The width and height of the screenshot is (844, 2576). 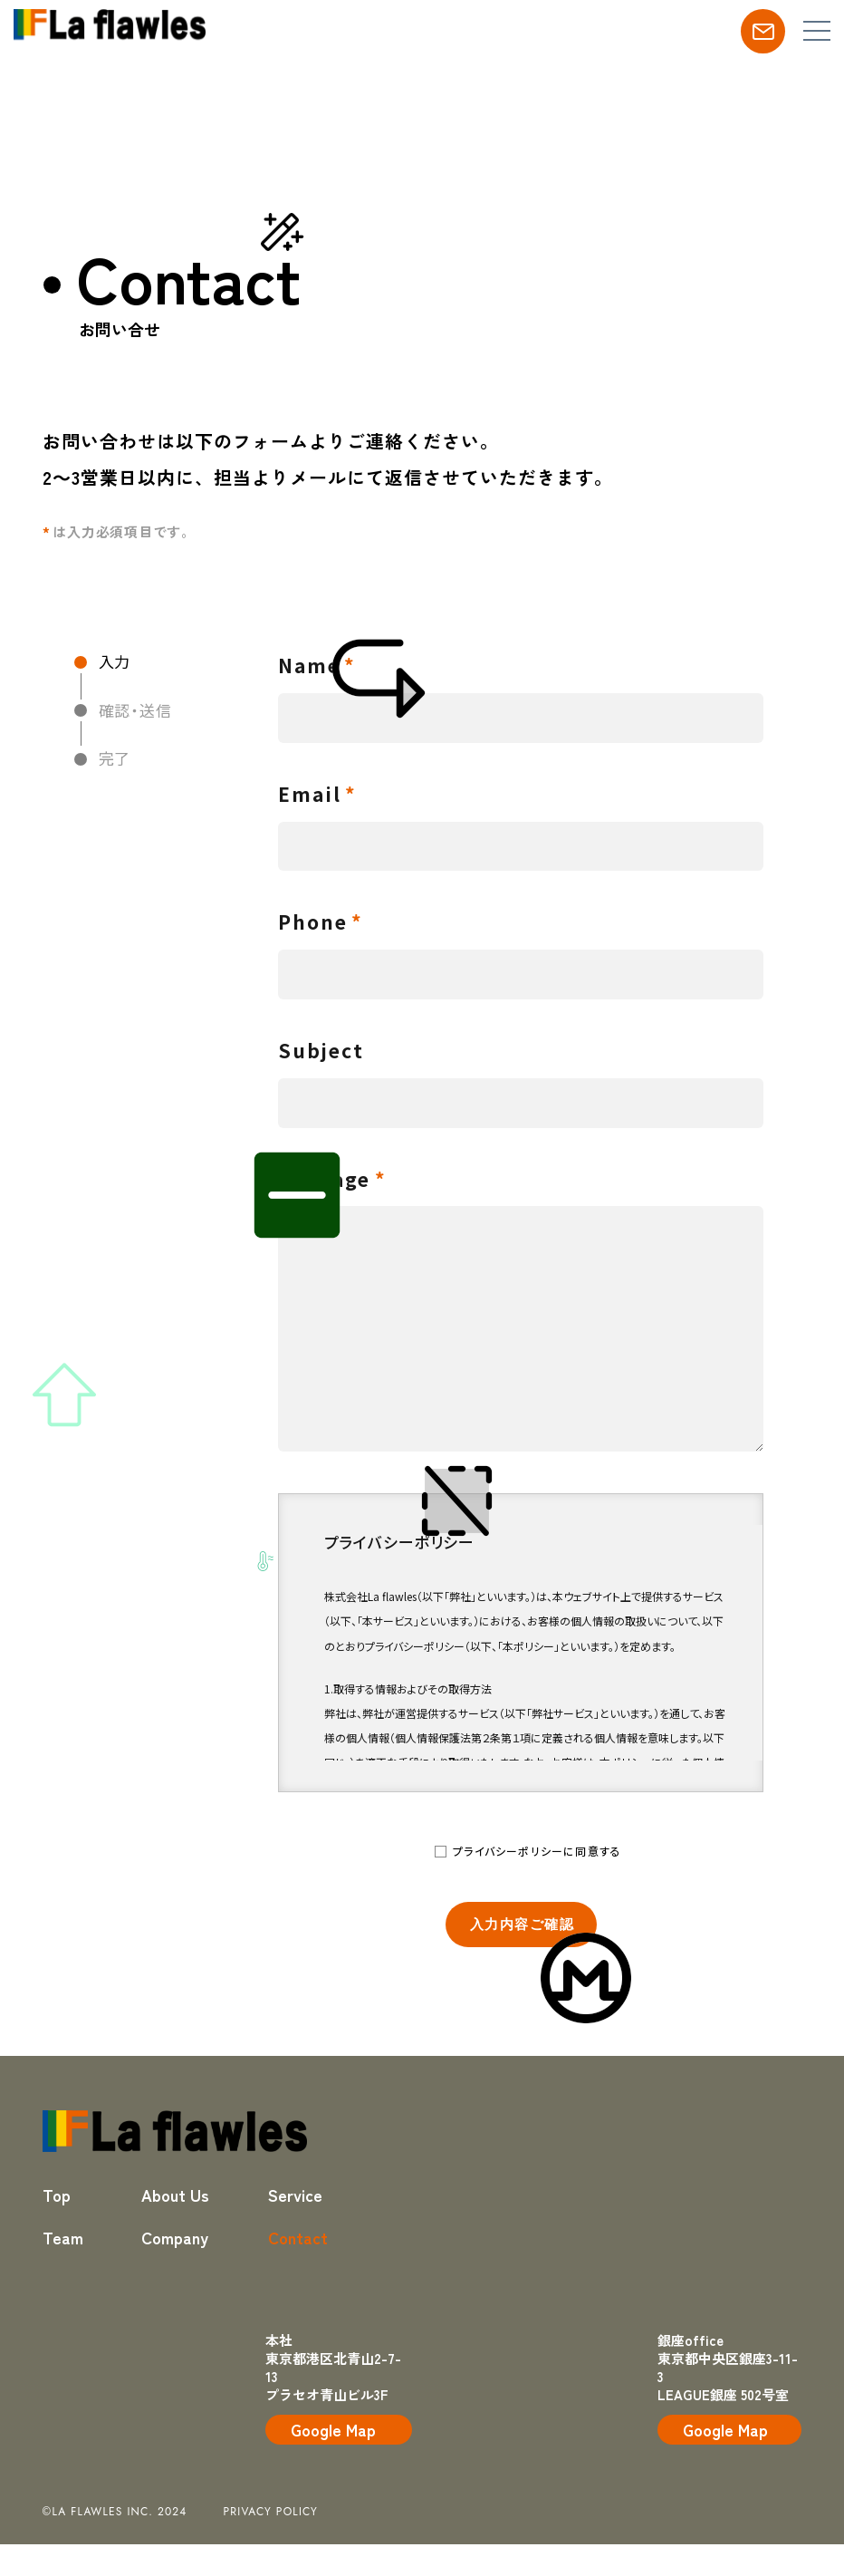 I want to click on apply auto-enhance or smart adjustments, so click(x=280, y=232).